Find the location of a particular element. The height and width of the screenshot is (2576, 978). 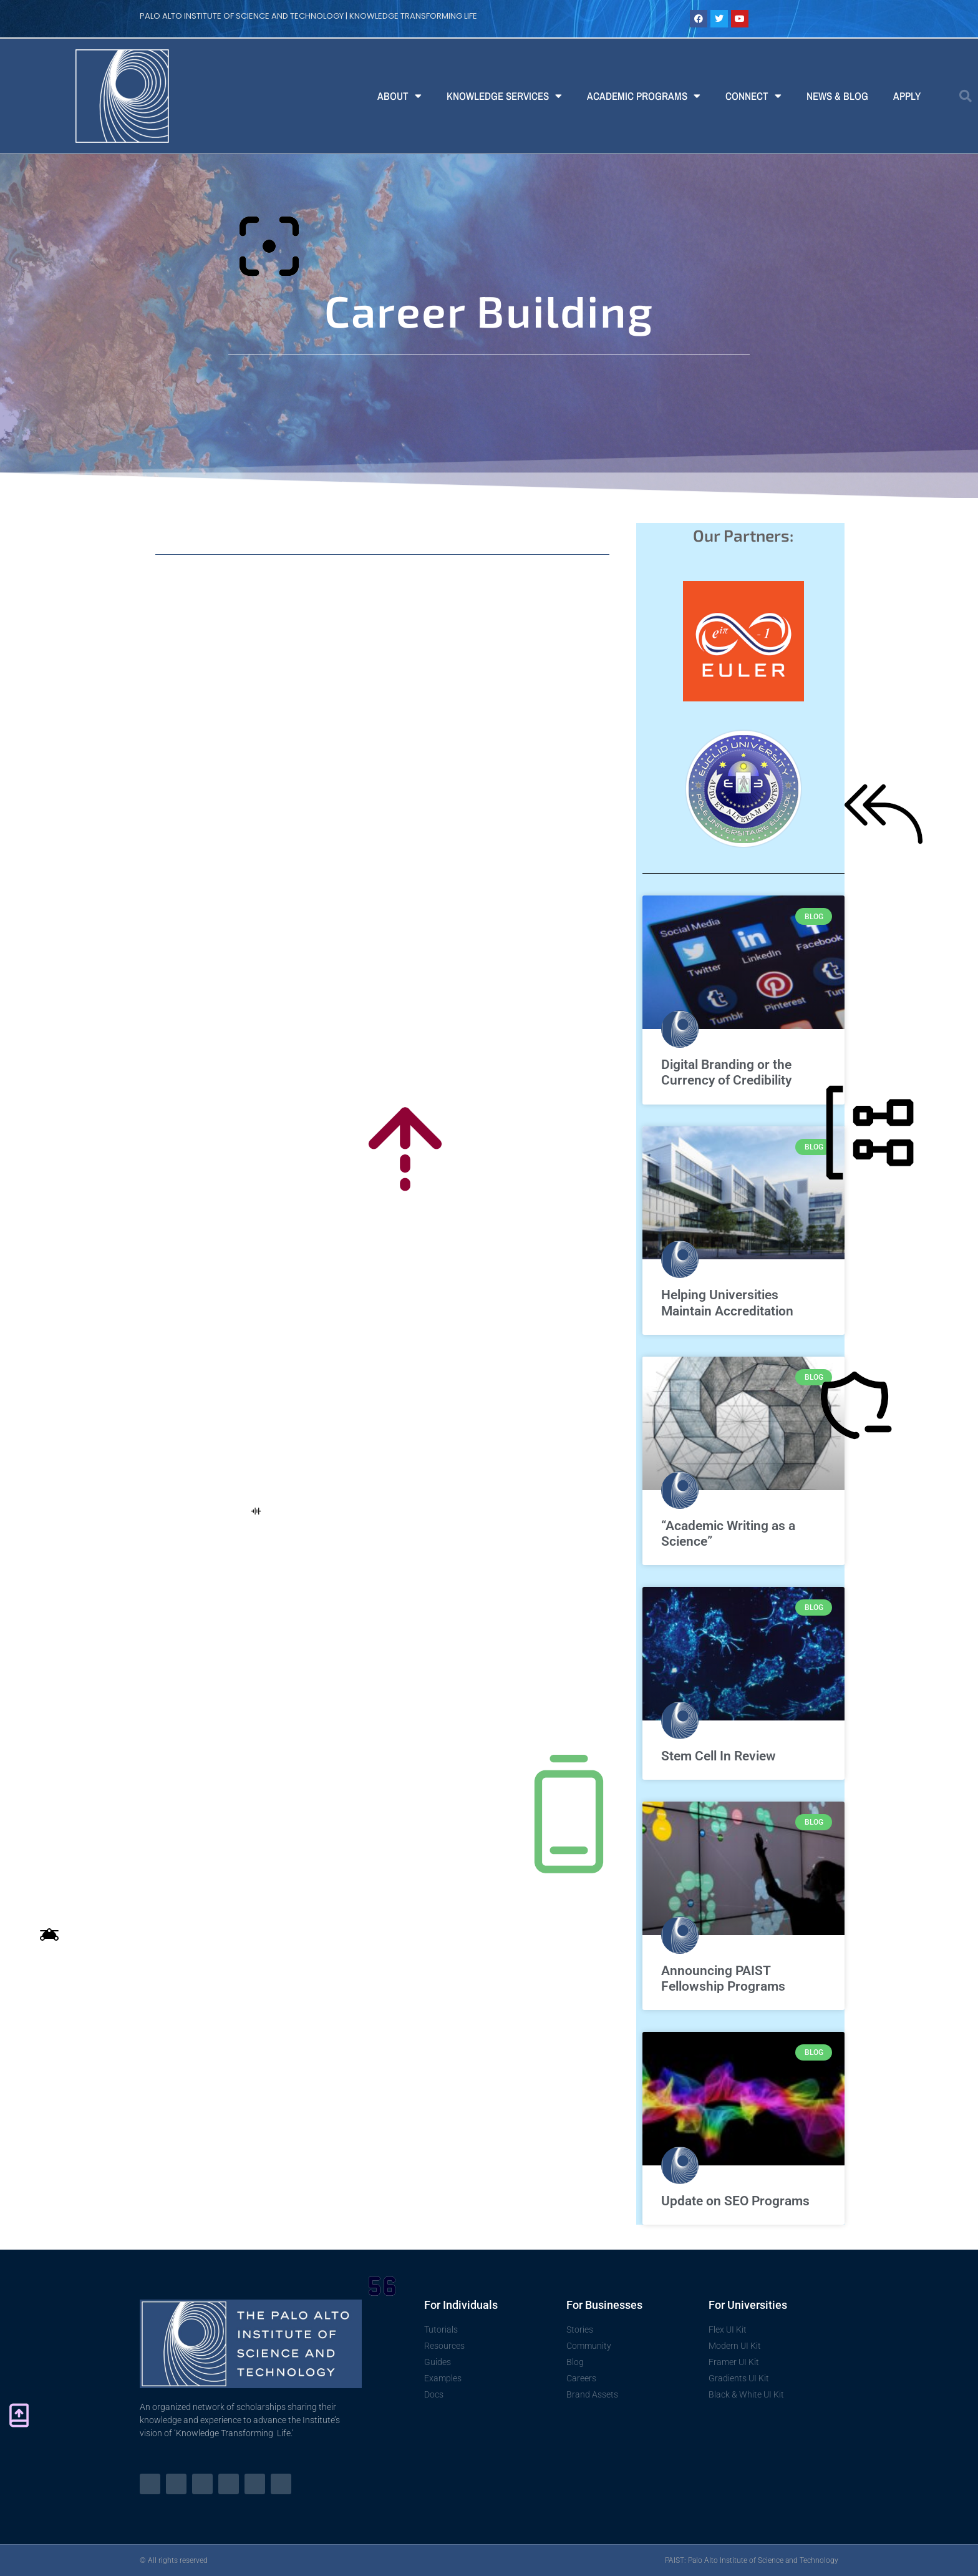

upload in progress or pending is located at coordinates (405, 1149).